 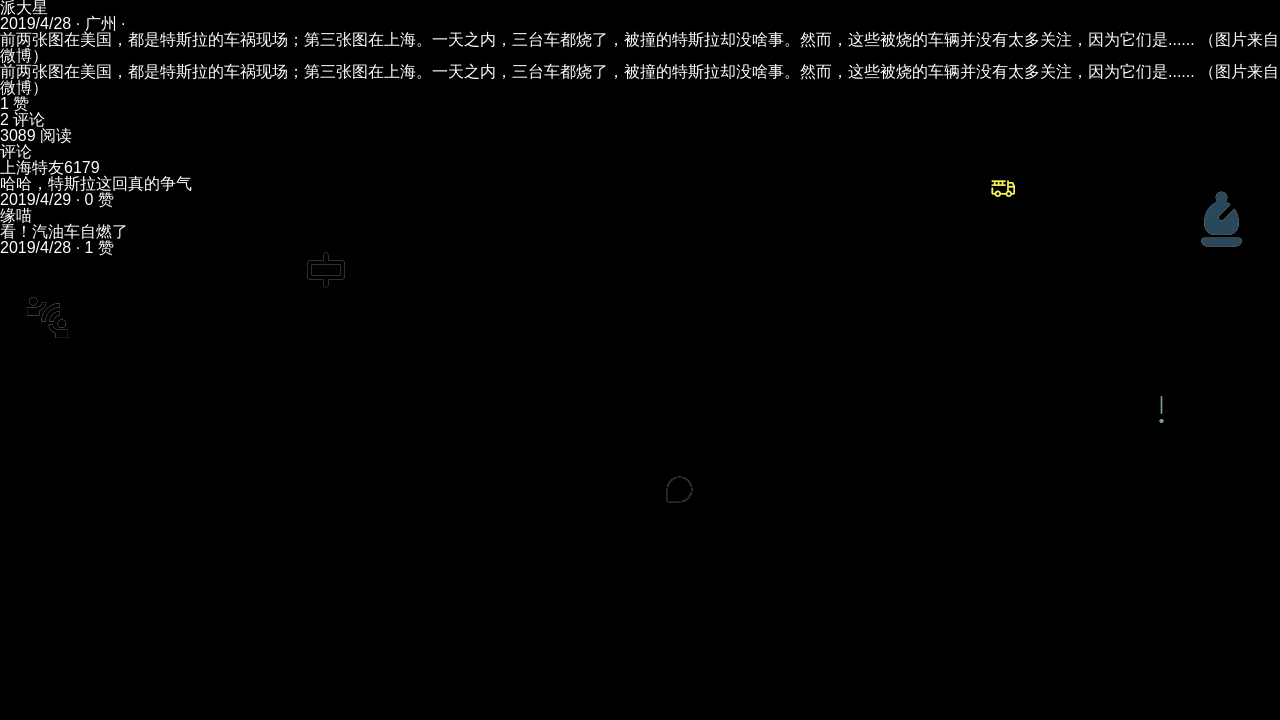 What do you see at coordinates (679, 490) in the screenshot?
I see `open chat or messaging` at bounding box center [679, 490].